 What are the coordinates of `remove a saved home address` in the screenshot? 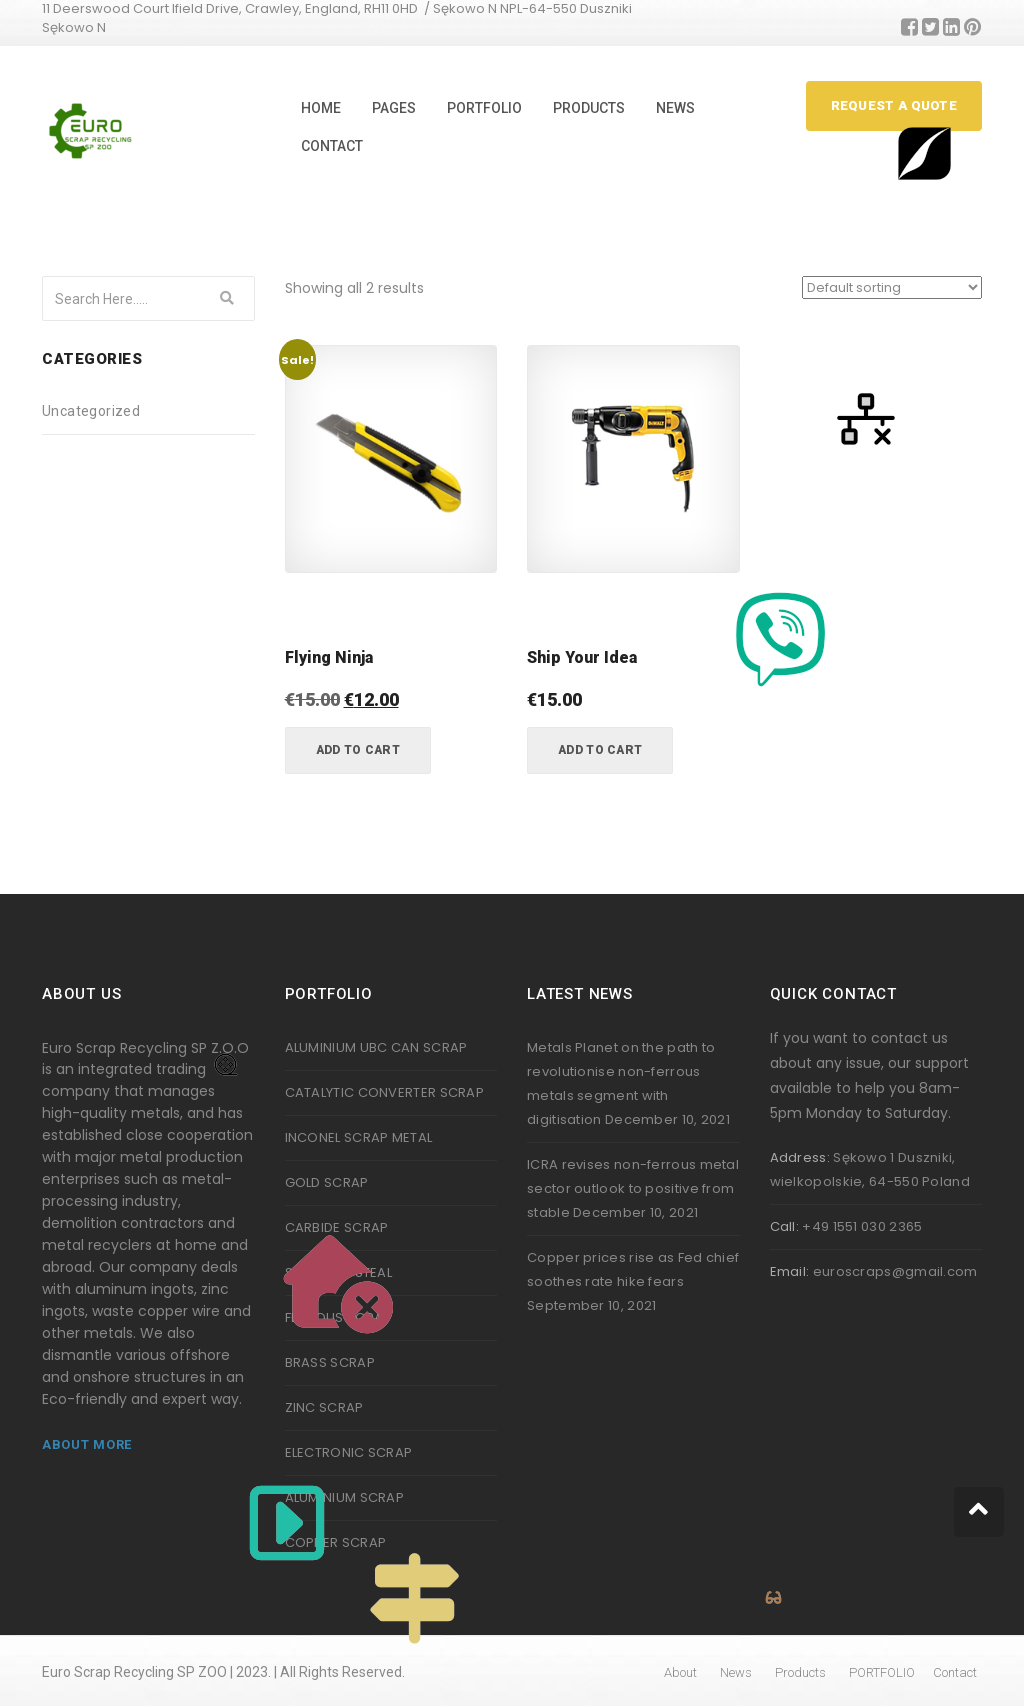 It's located at (335, 1281).